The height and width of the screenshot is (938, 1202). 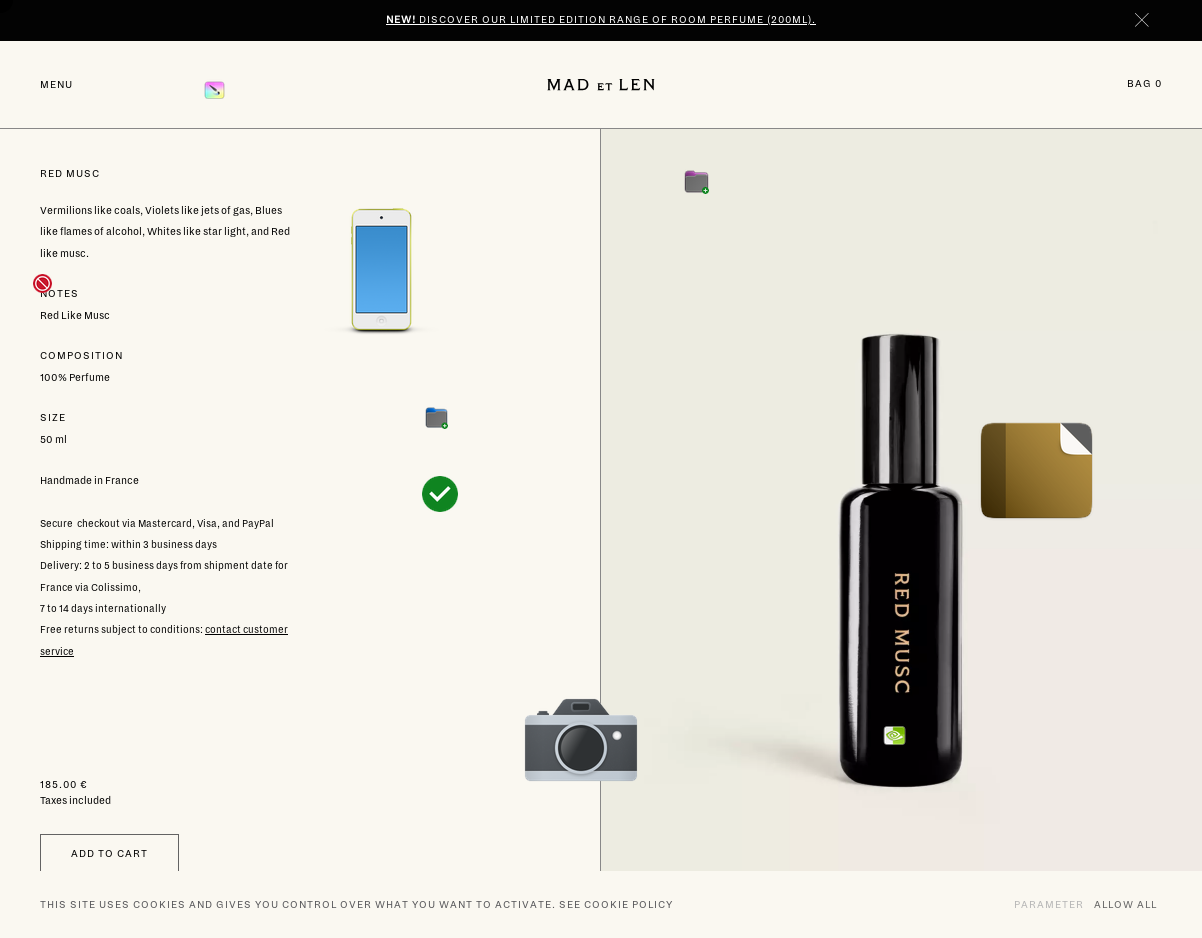 I want to click on change desktop wallpaper settings, so click(x=1036, y=466).